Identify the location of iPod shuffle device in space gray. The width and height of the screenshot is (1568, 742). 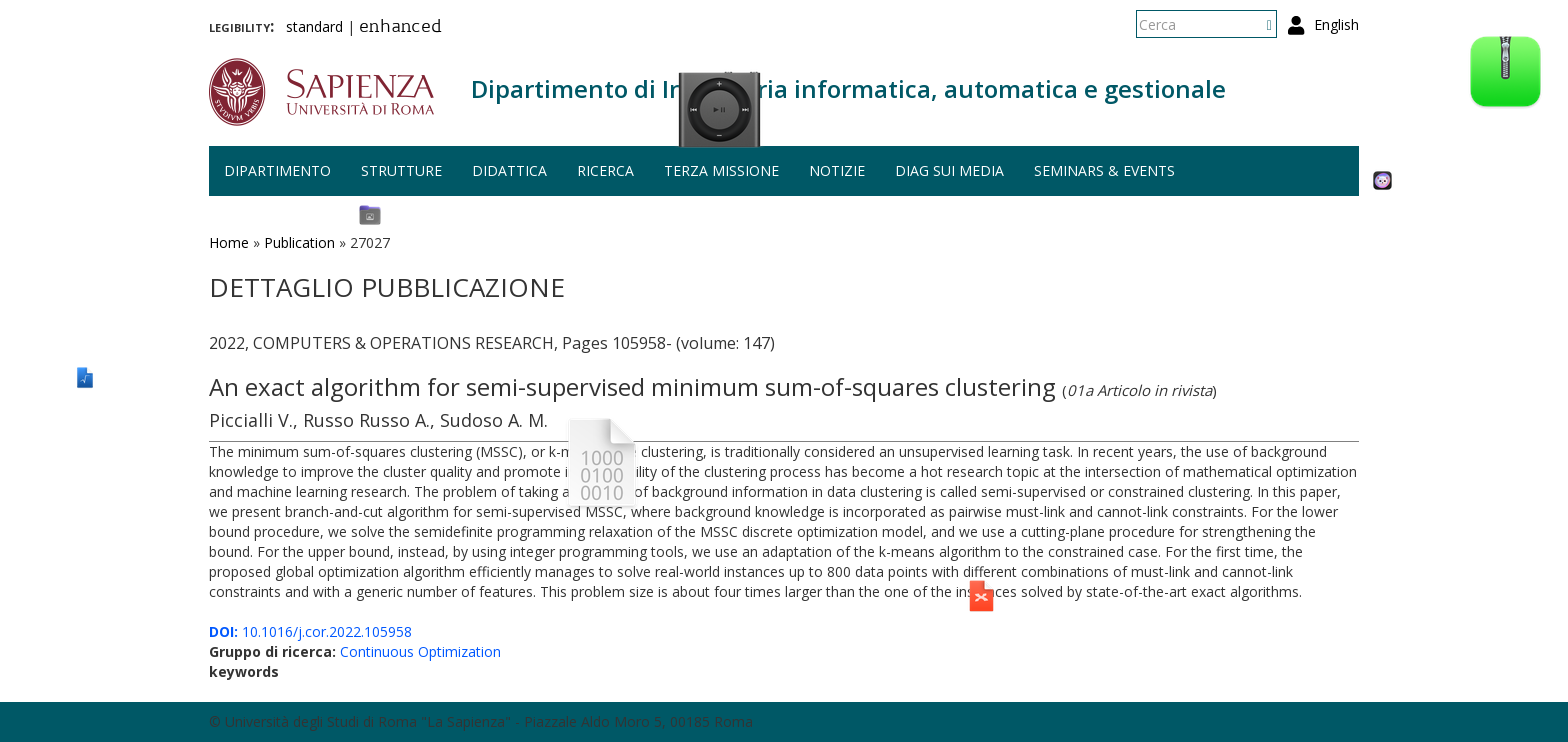
(719, 109).